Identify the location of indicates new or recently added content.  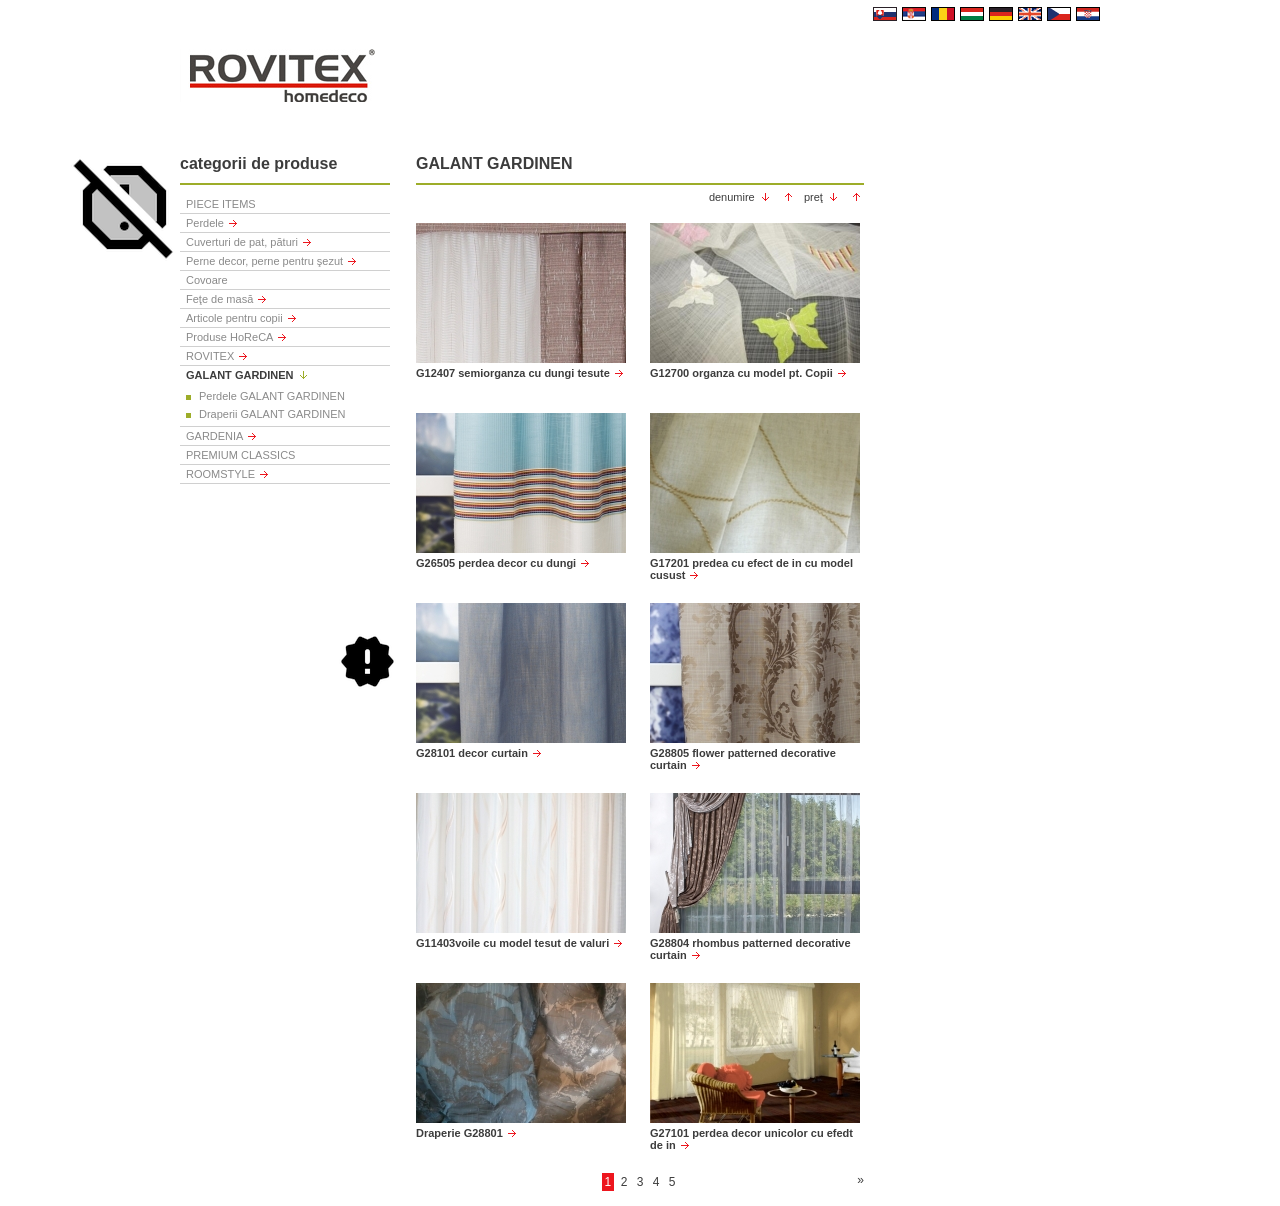
(367, 661).